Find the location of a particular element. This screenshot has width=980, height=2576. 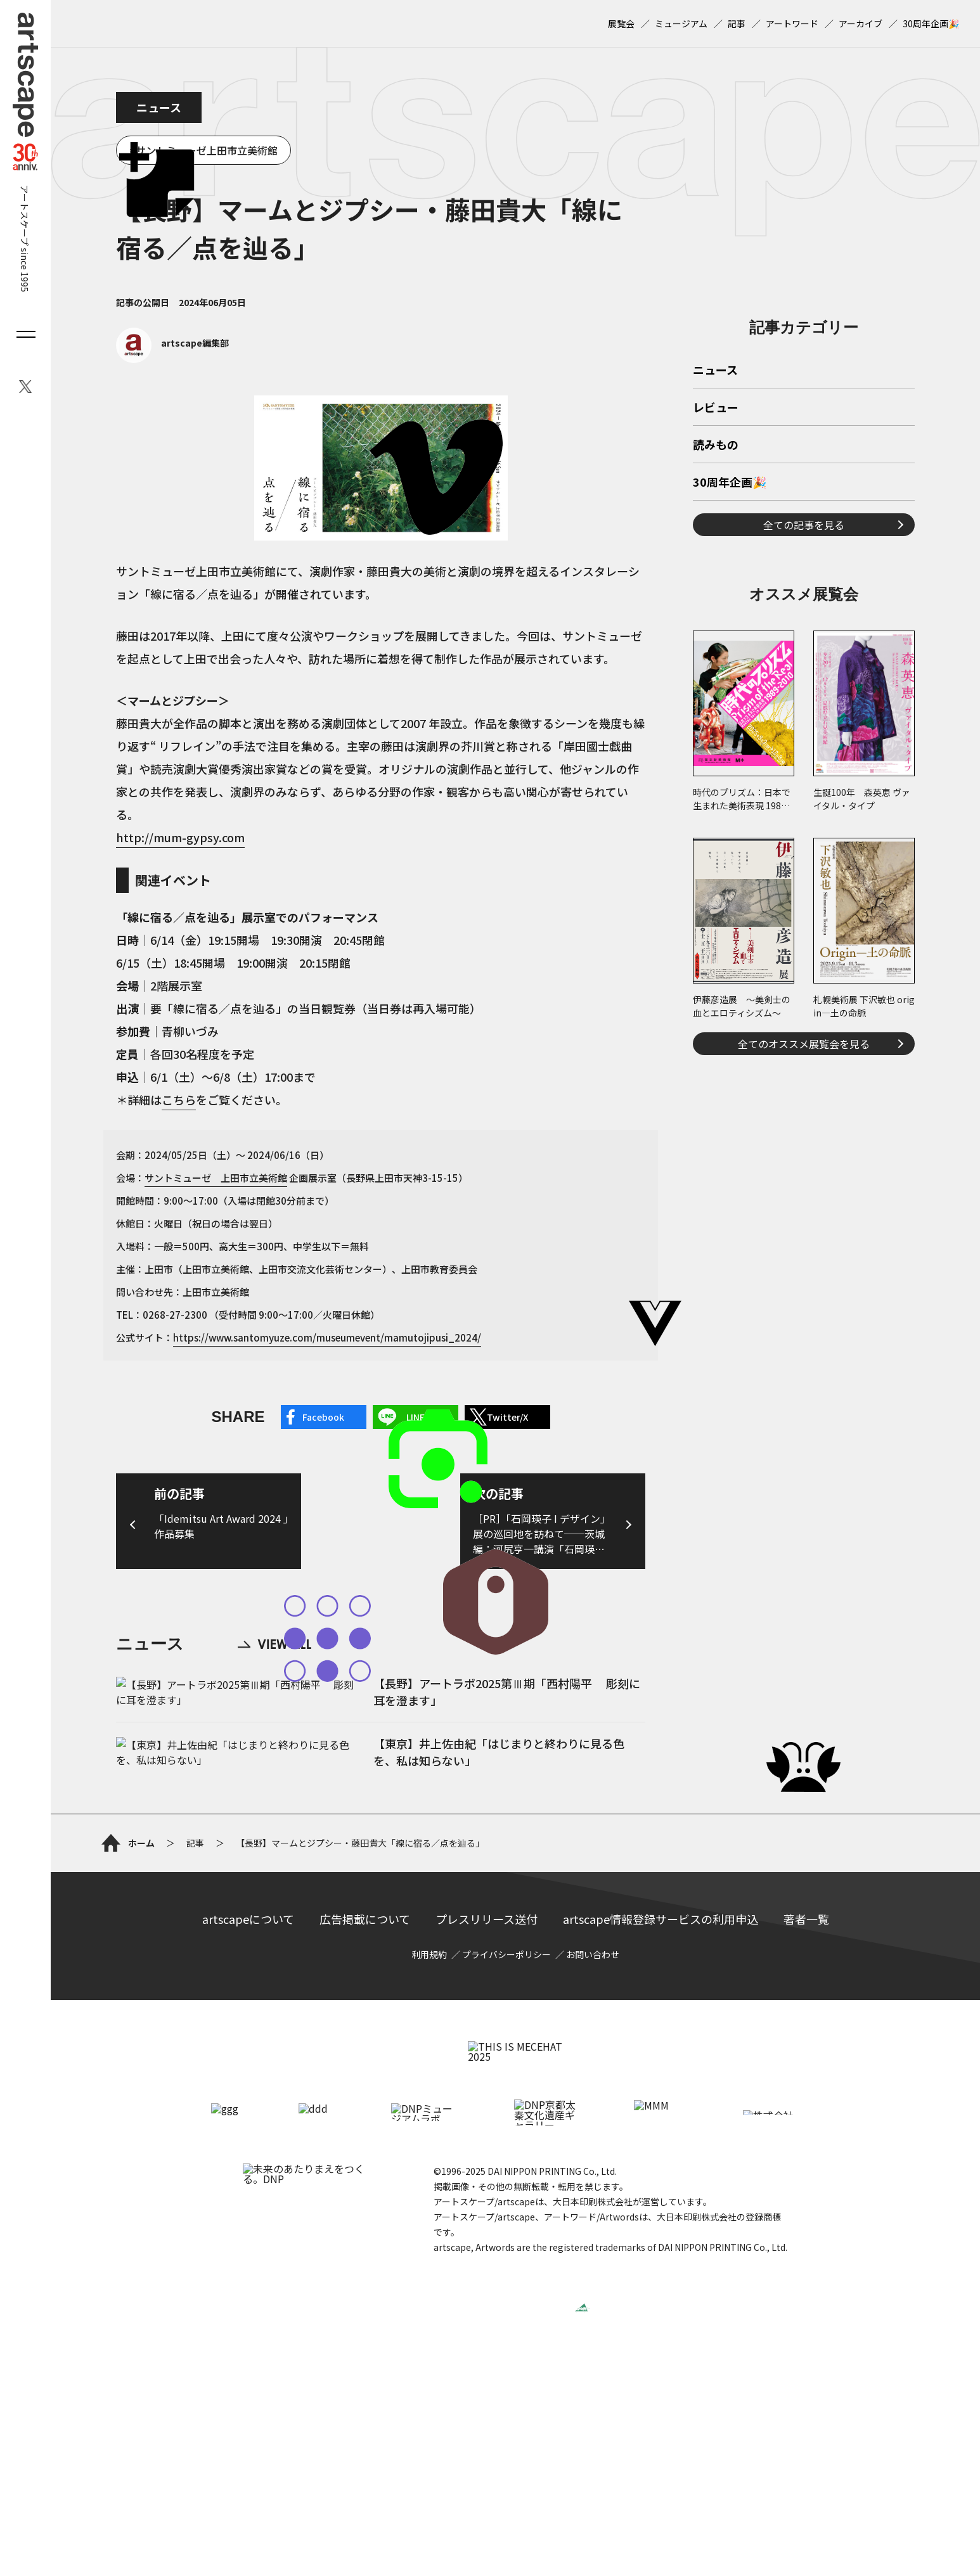

open the refine app is located at coordinates (496, 1602).